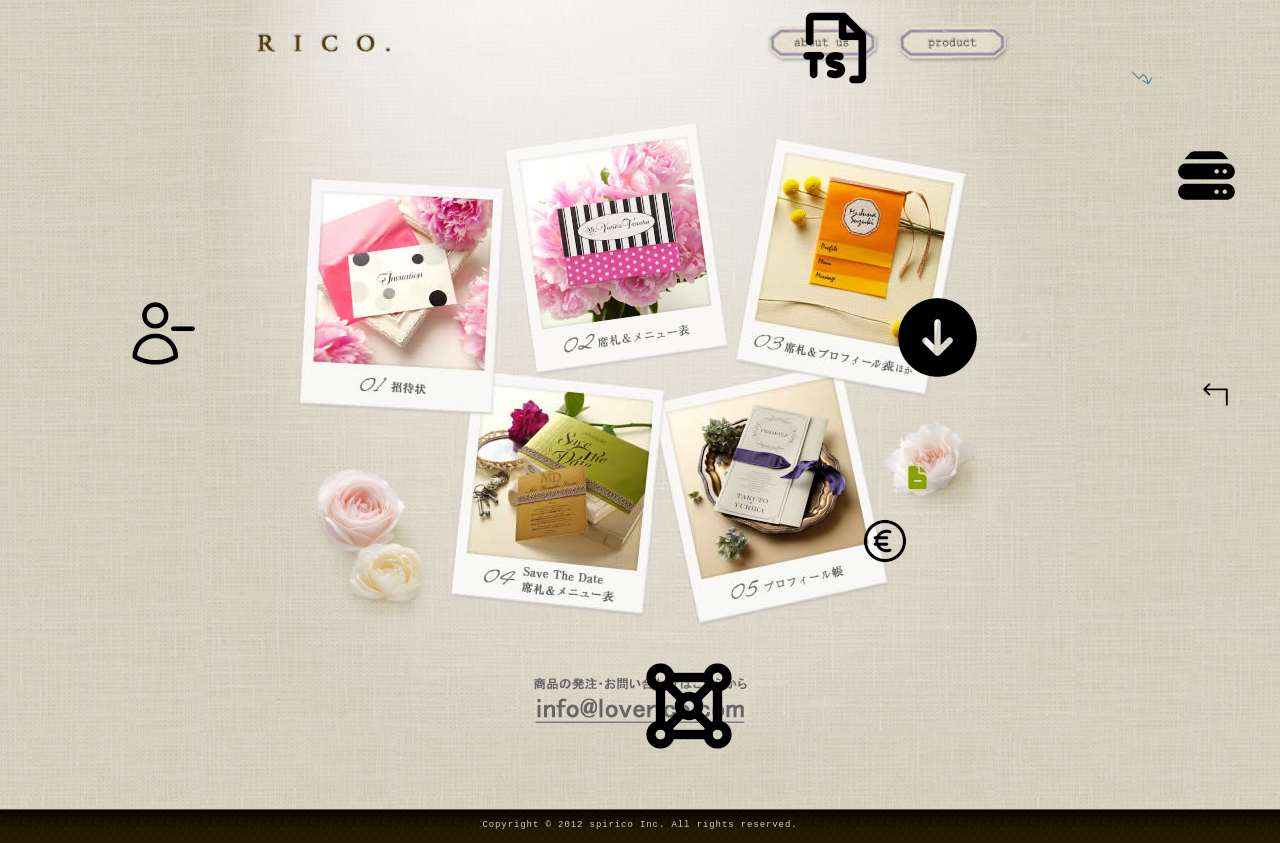  Describe the element at coordinates (689, 706) in the screenshot. I see `view full network hierarchy` at that location.